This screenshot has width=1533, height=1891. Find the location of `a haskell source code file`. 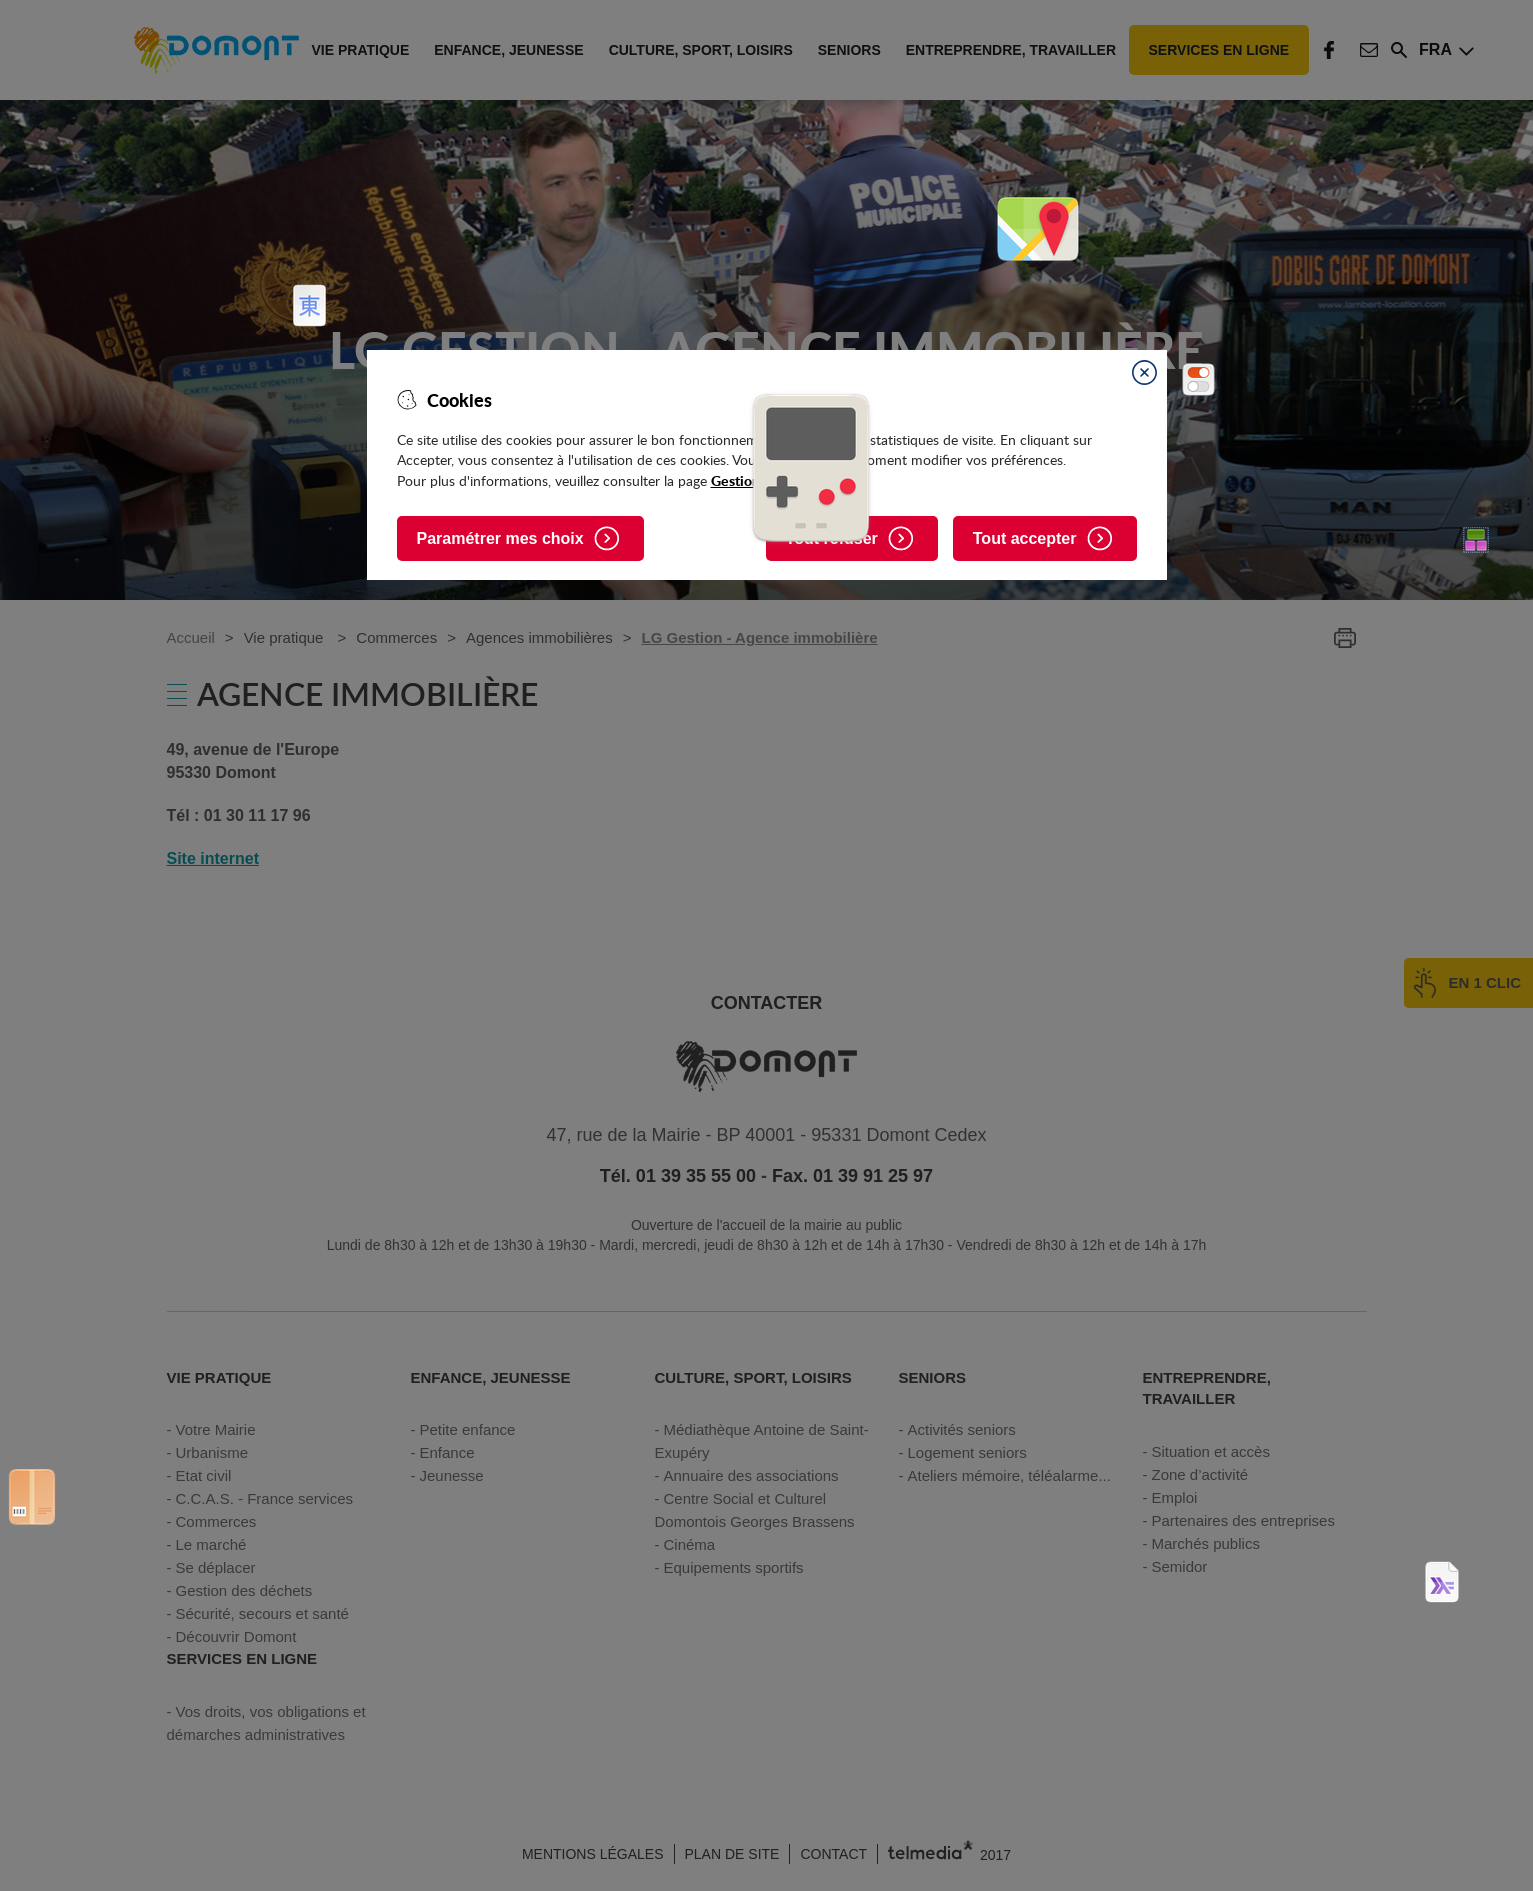

a haskell source code file is located at coordinates (1442, 1582).